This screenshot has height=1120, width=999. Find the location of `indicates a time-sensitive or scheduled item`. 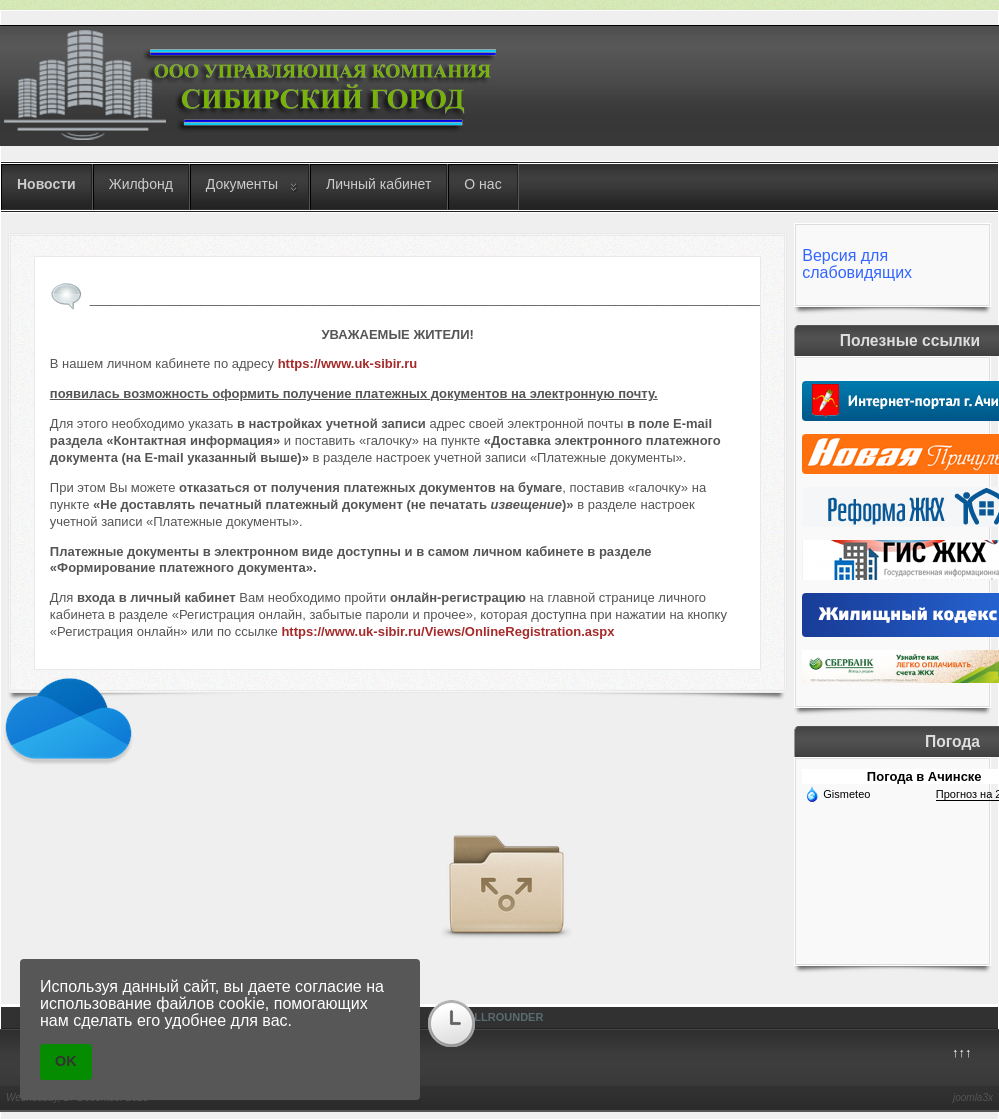

indicates a time-sensitive or scheduled item is located at coordinates (451, 1023).